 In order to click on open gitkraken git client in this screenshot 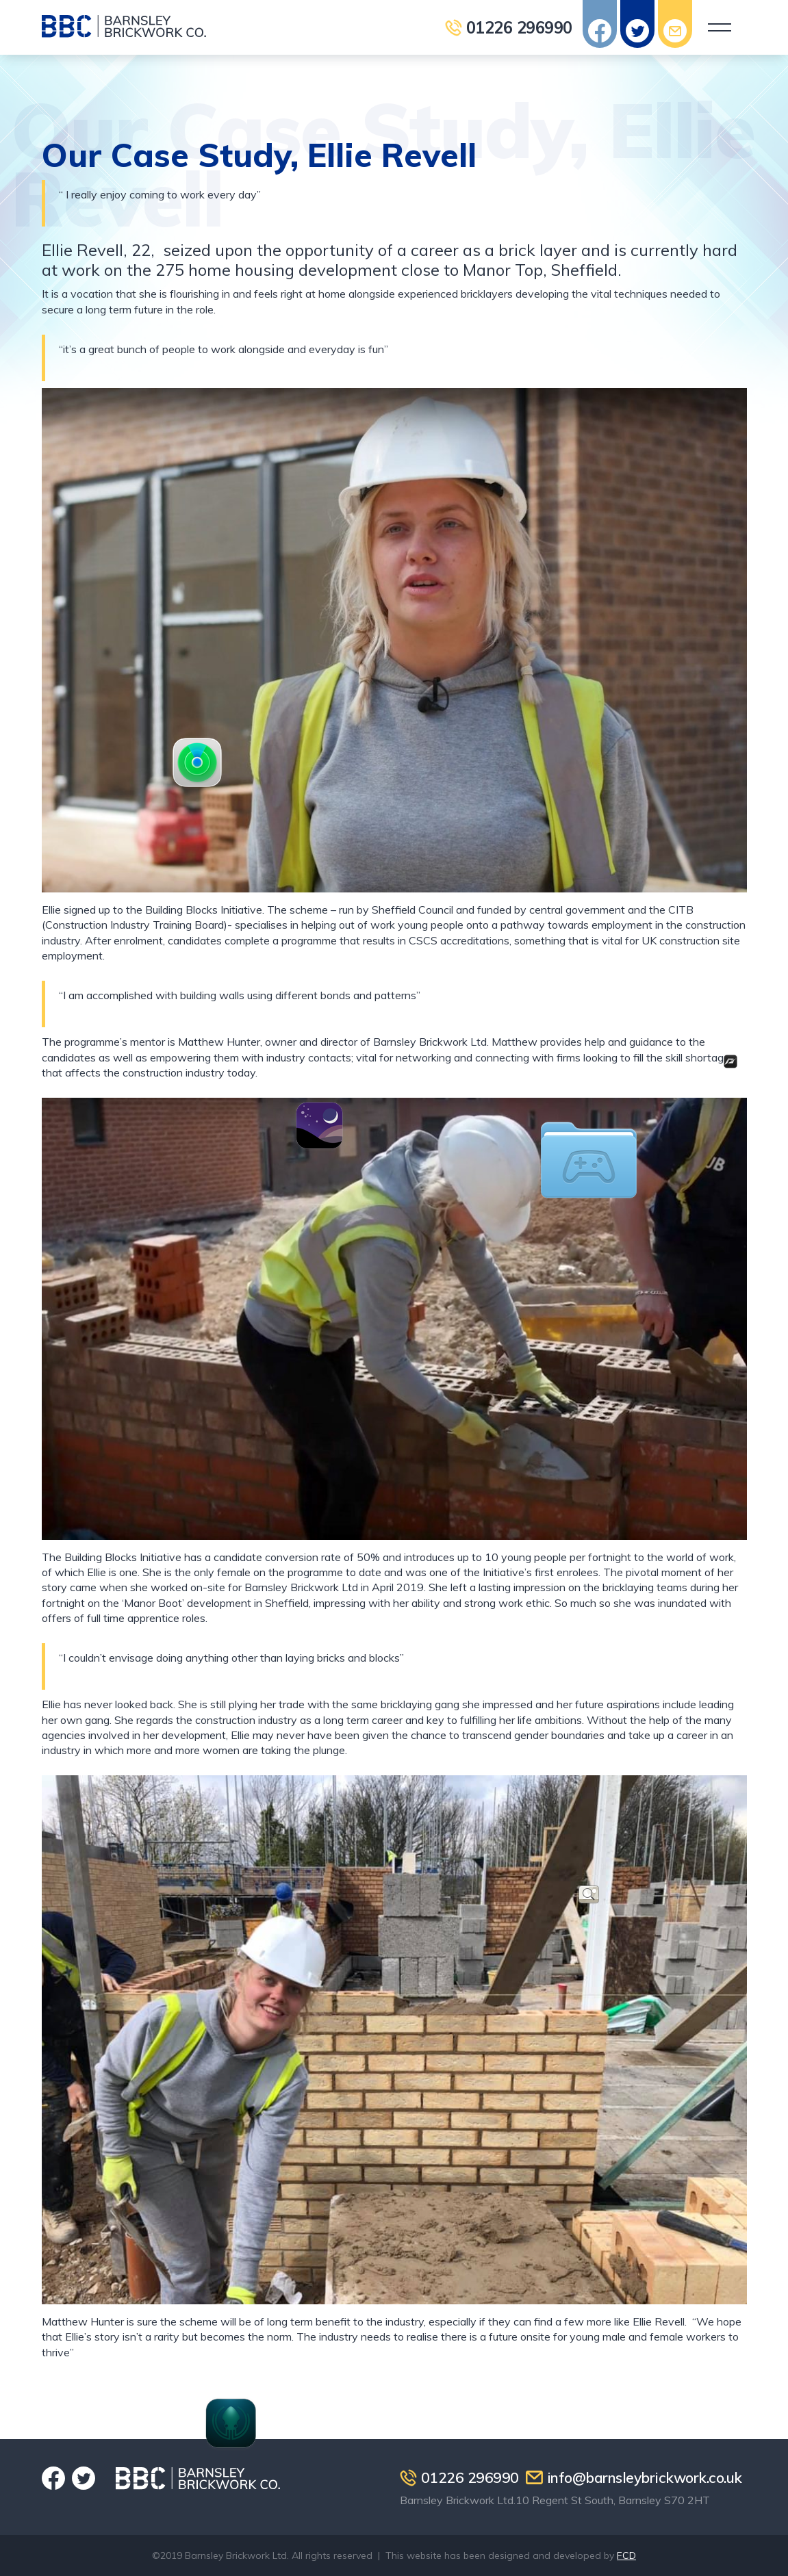, I will do `click(231, 2423)`.